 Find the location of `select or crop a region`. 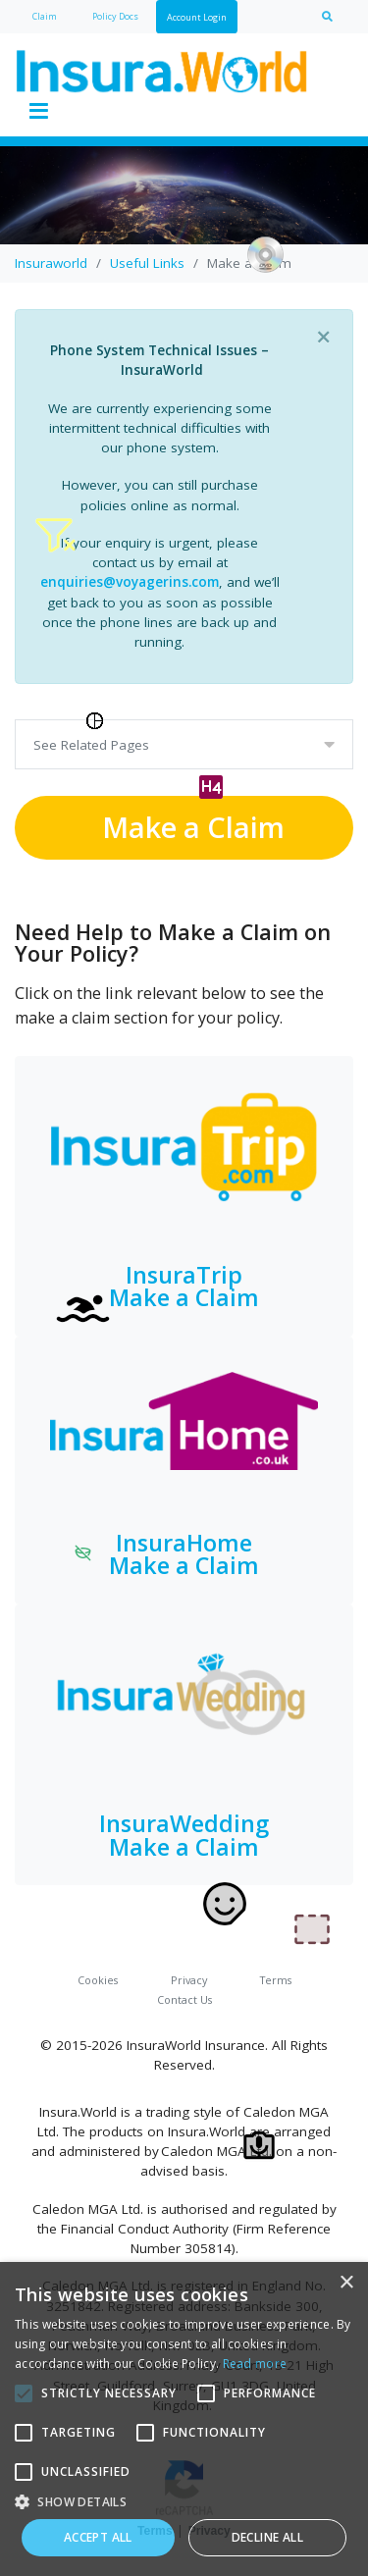

select or crop a region is located at coordinates (312, 1929).